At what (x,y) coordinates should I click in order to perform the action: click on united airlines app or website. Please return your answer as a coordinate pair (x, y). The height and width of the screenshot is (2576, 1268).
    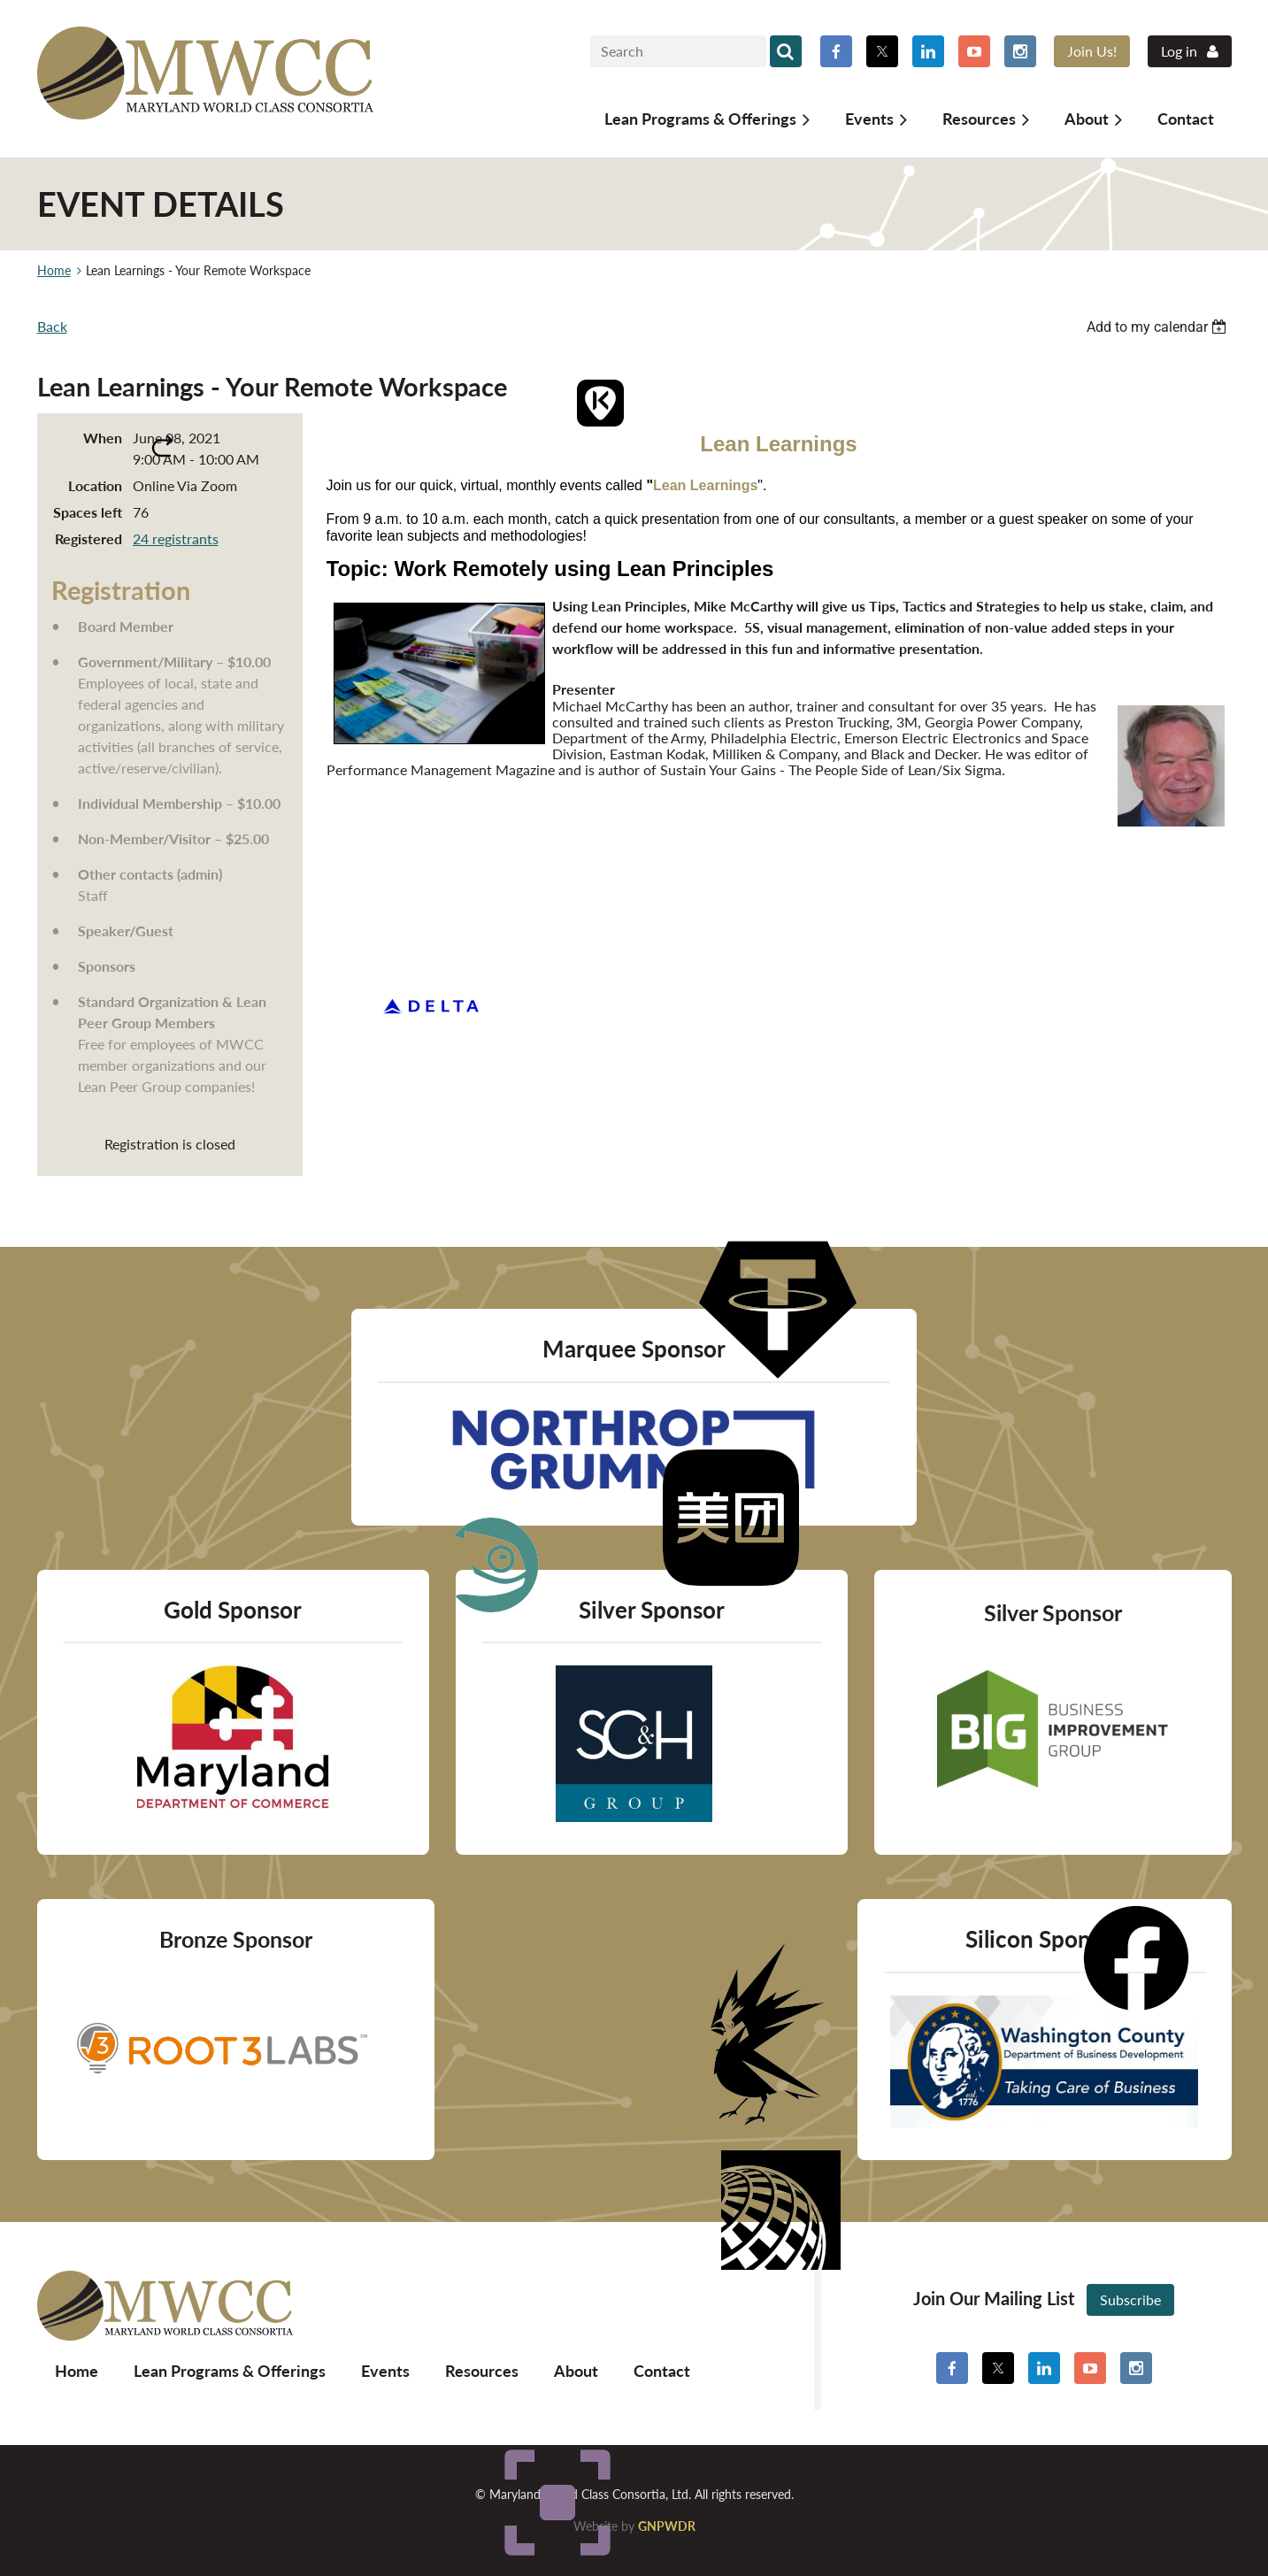
    Looking at the image, I should click on (780, 2210).